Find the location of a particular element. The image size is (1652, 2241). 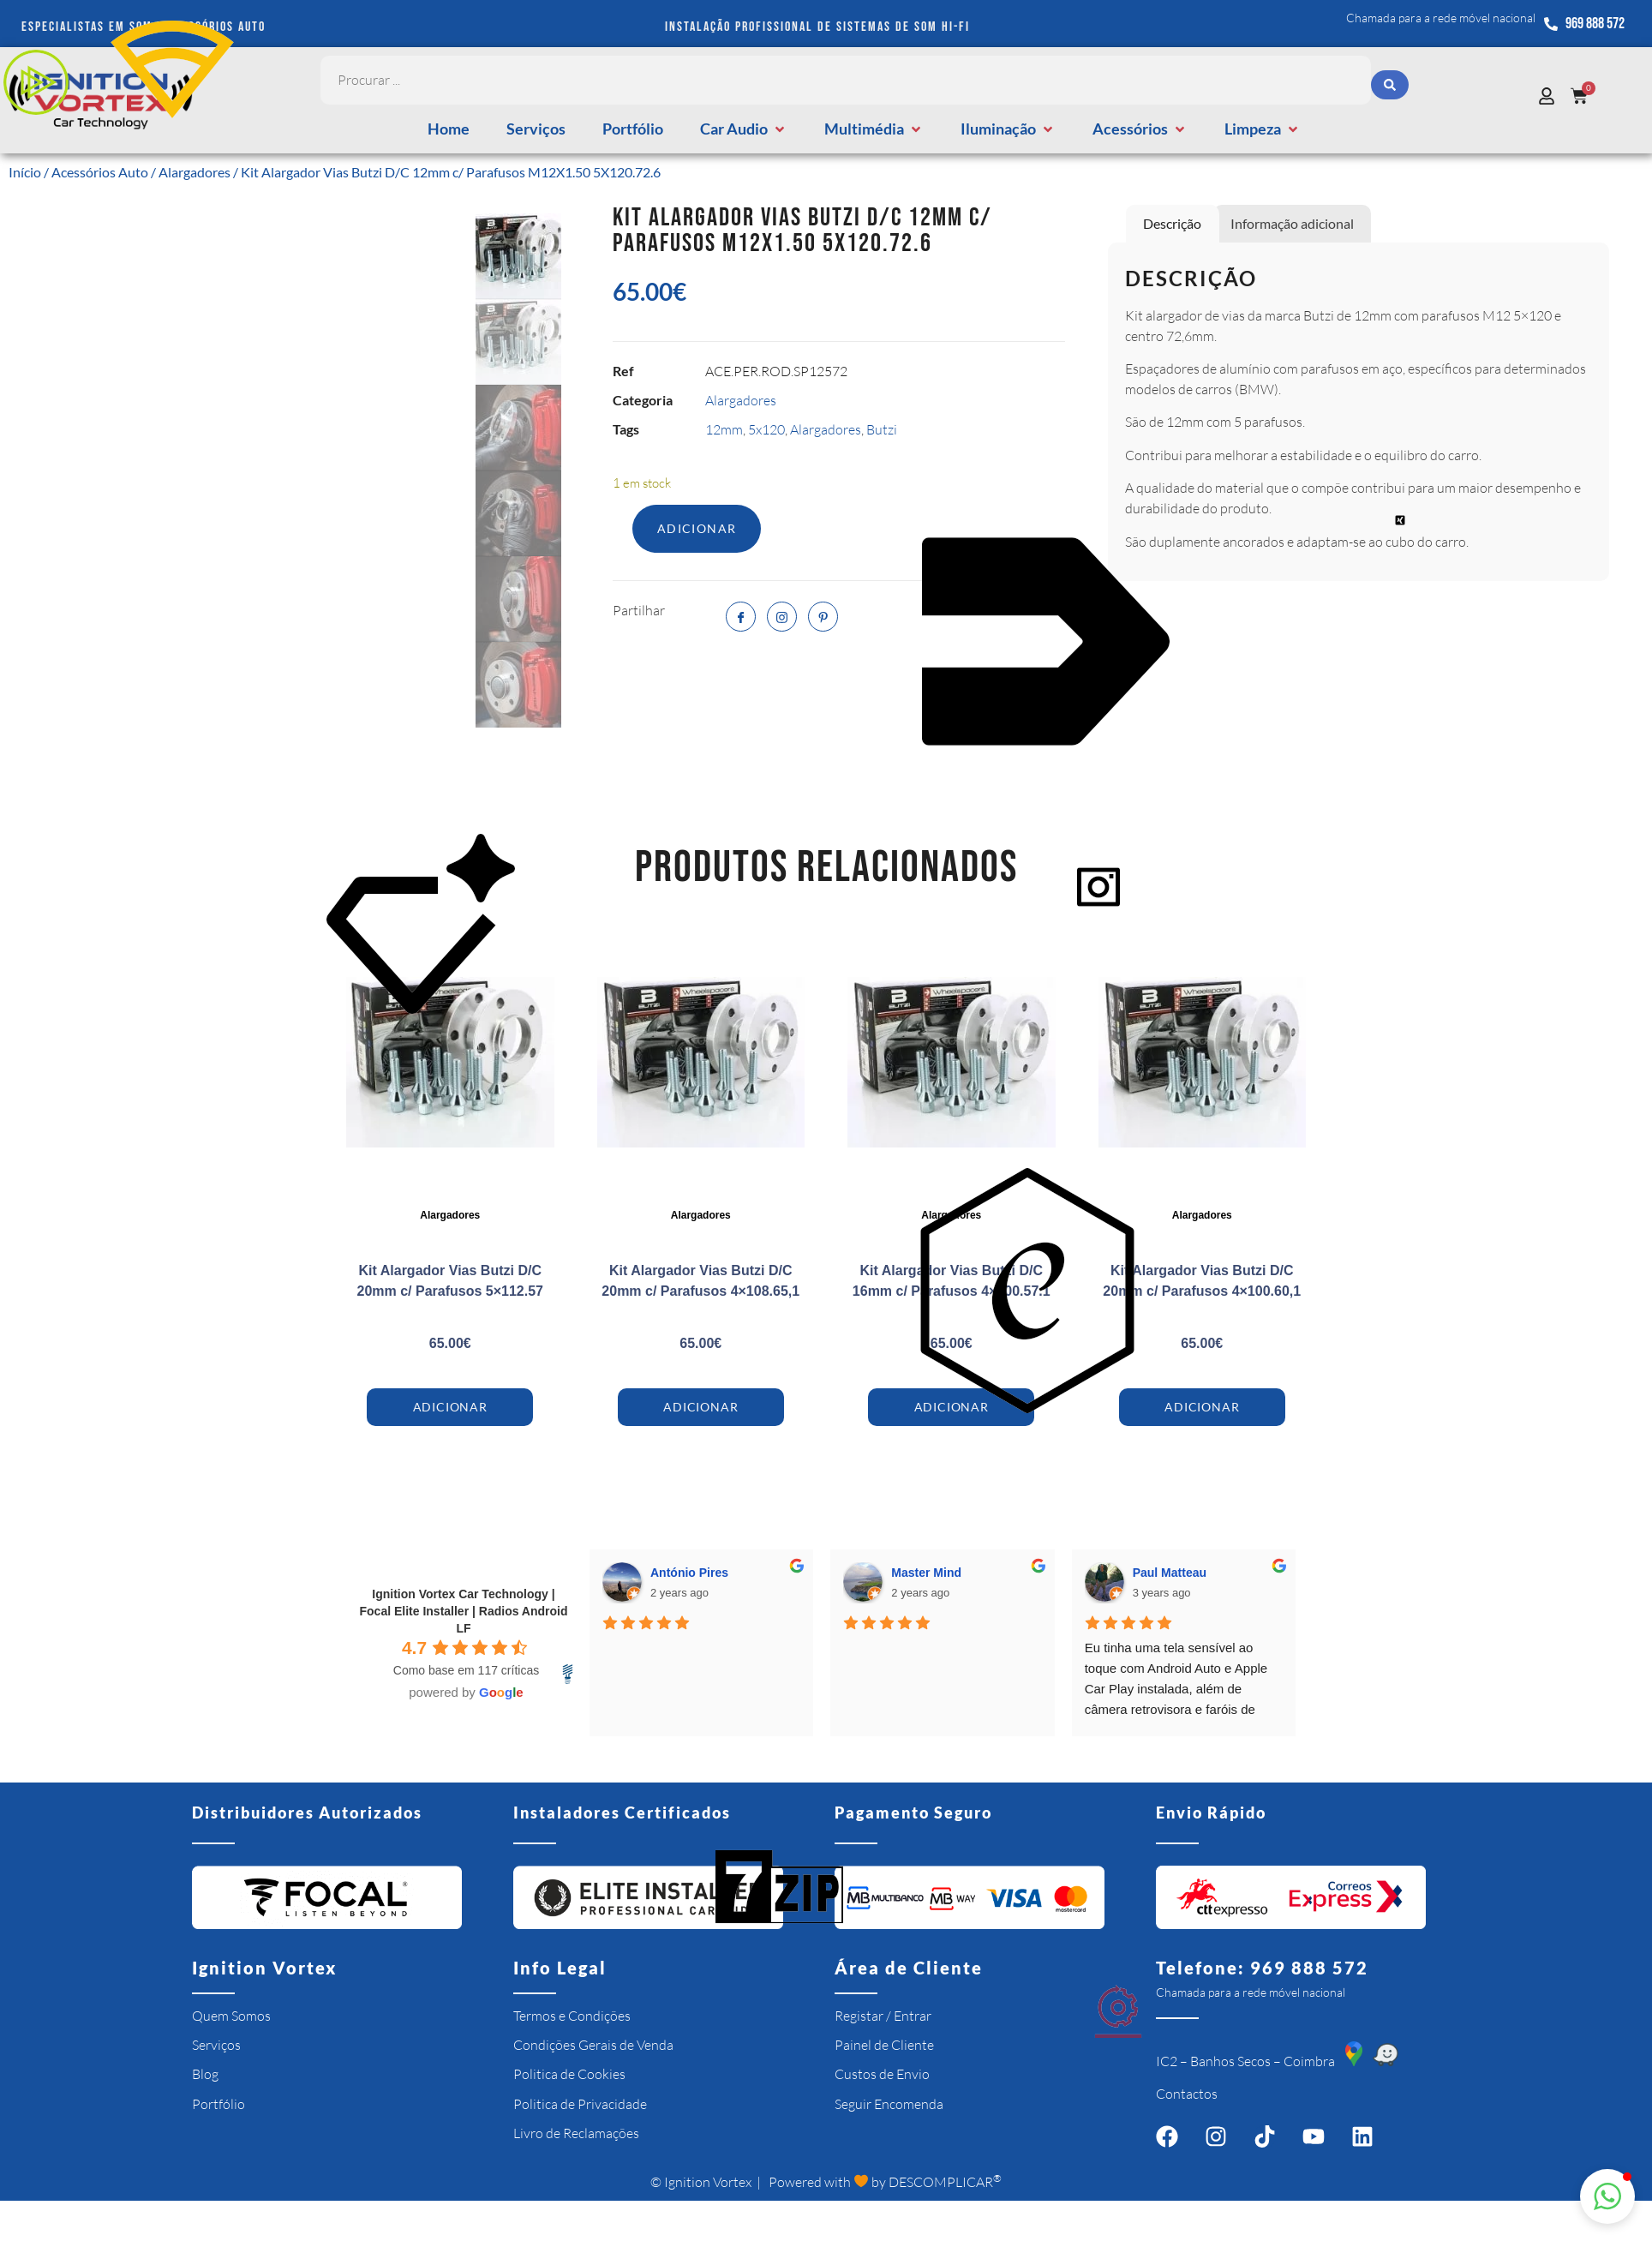

open camera to take a photo is located at coordinates (1098, 887).